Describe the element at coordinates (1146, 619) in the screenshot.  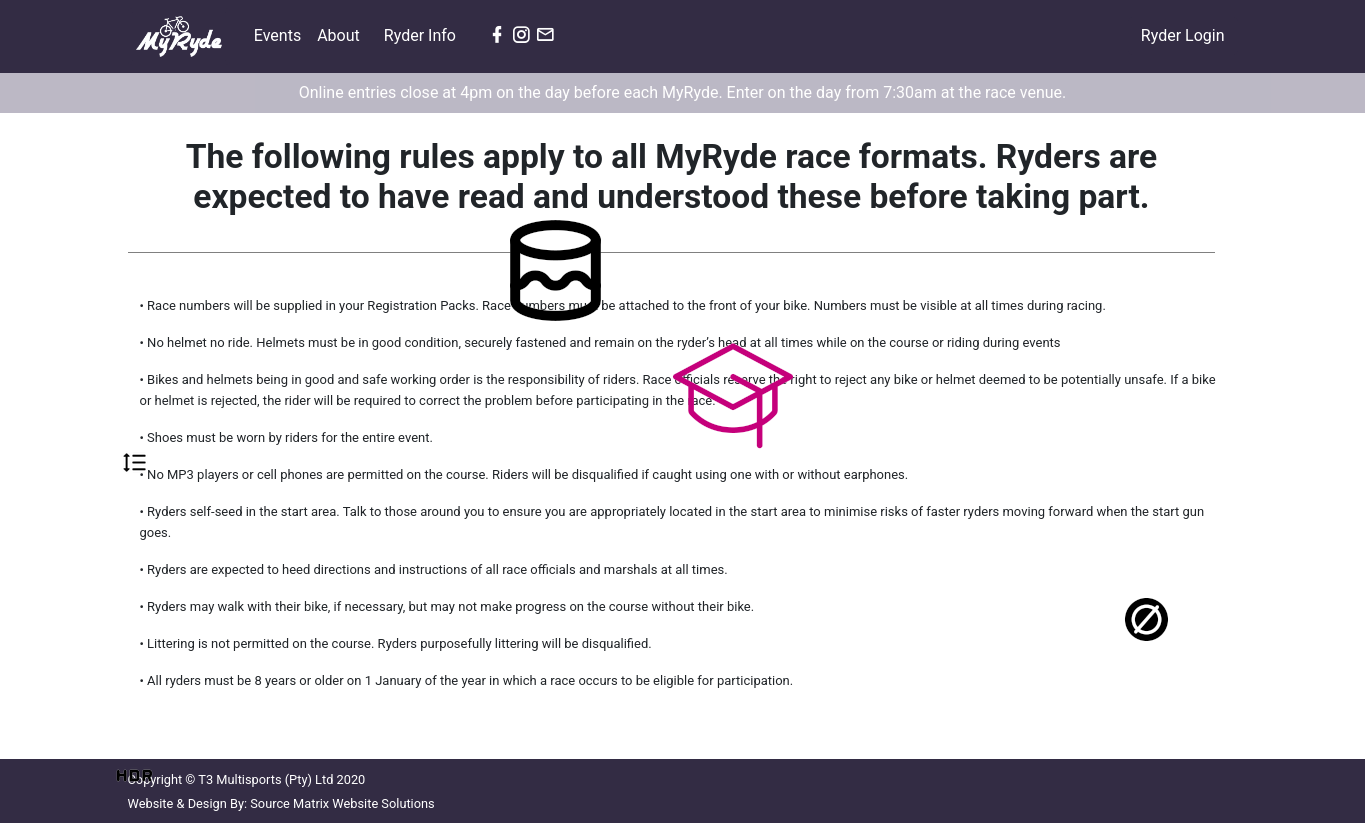
I see `indicates empty or null state` at that location.